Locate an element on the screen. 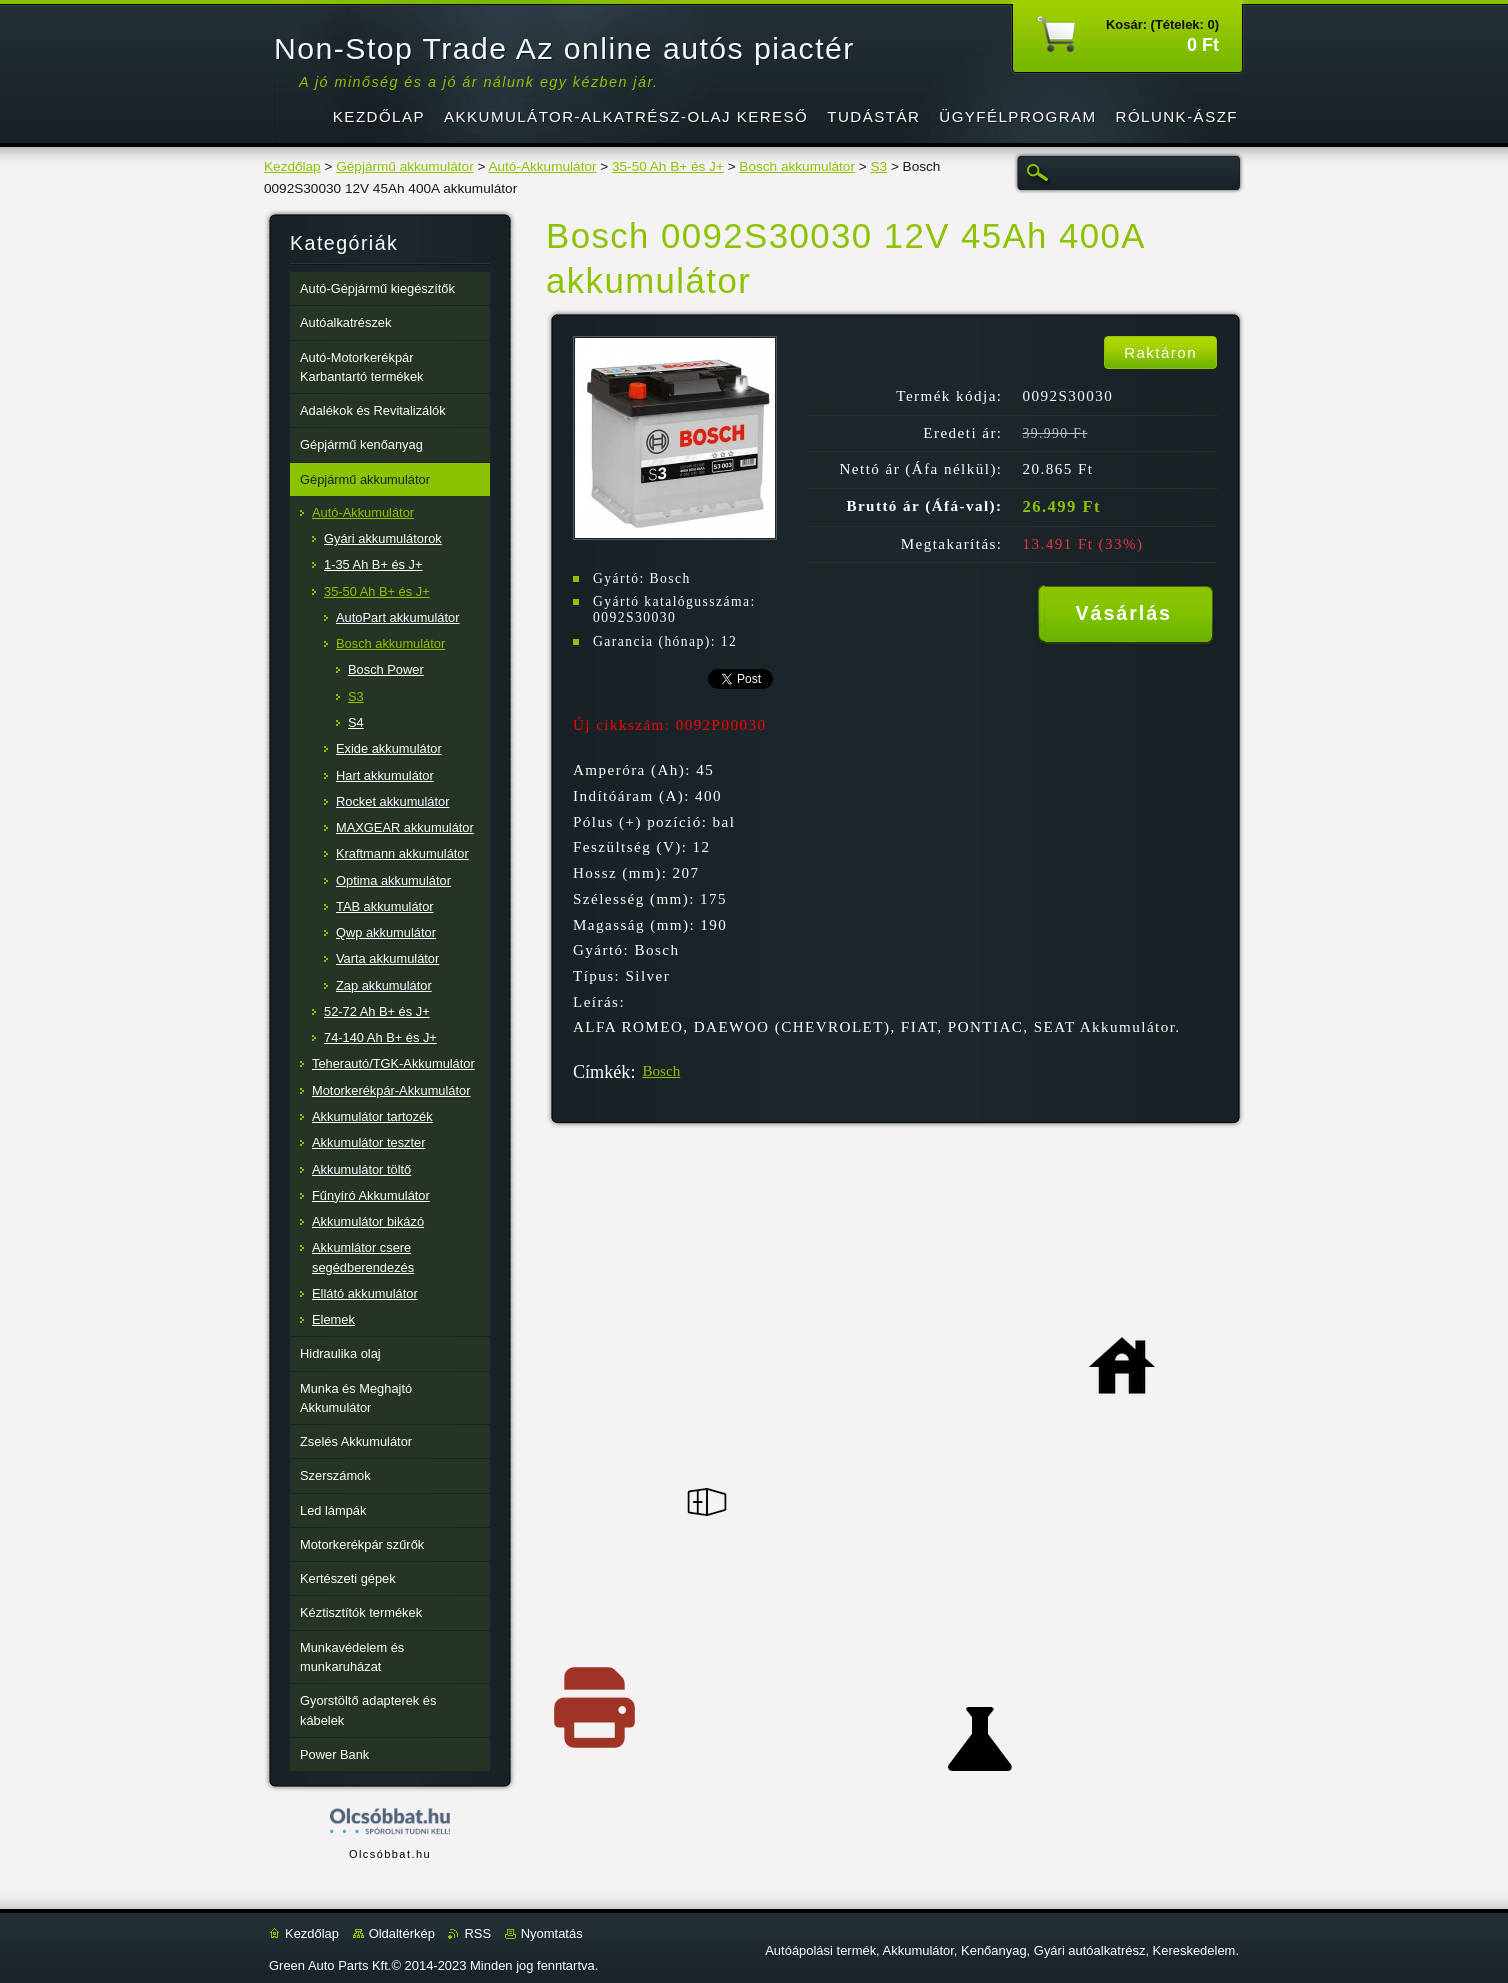 The height and width of the screenshot is (1983, 1508). view shipping or freight details is located at coordinates (707, 1502).